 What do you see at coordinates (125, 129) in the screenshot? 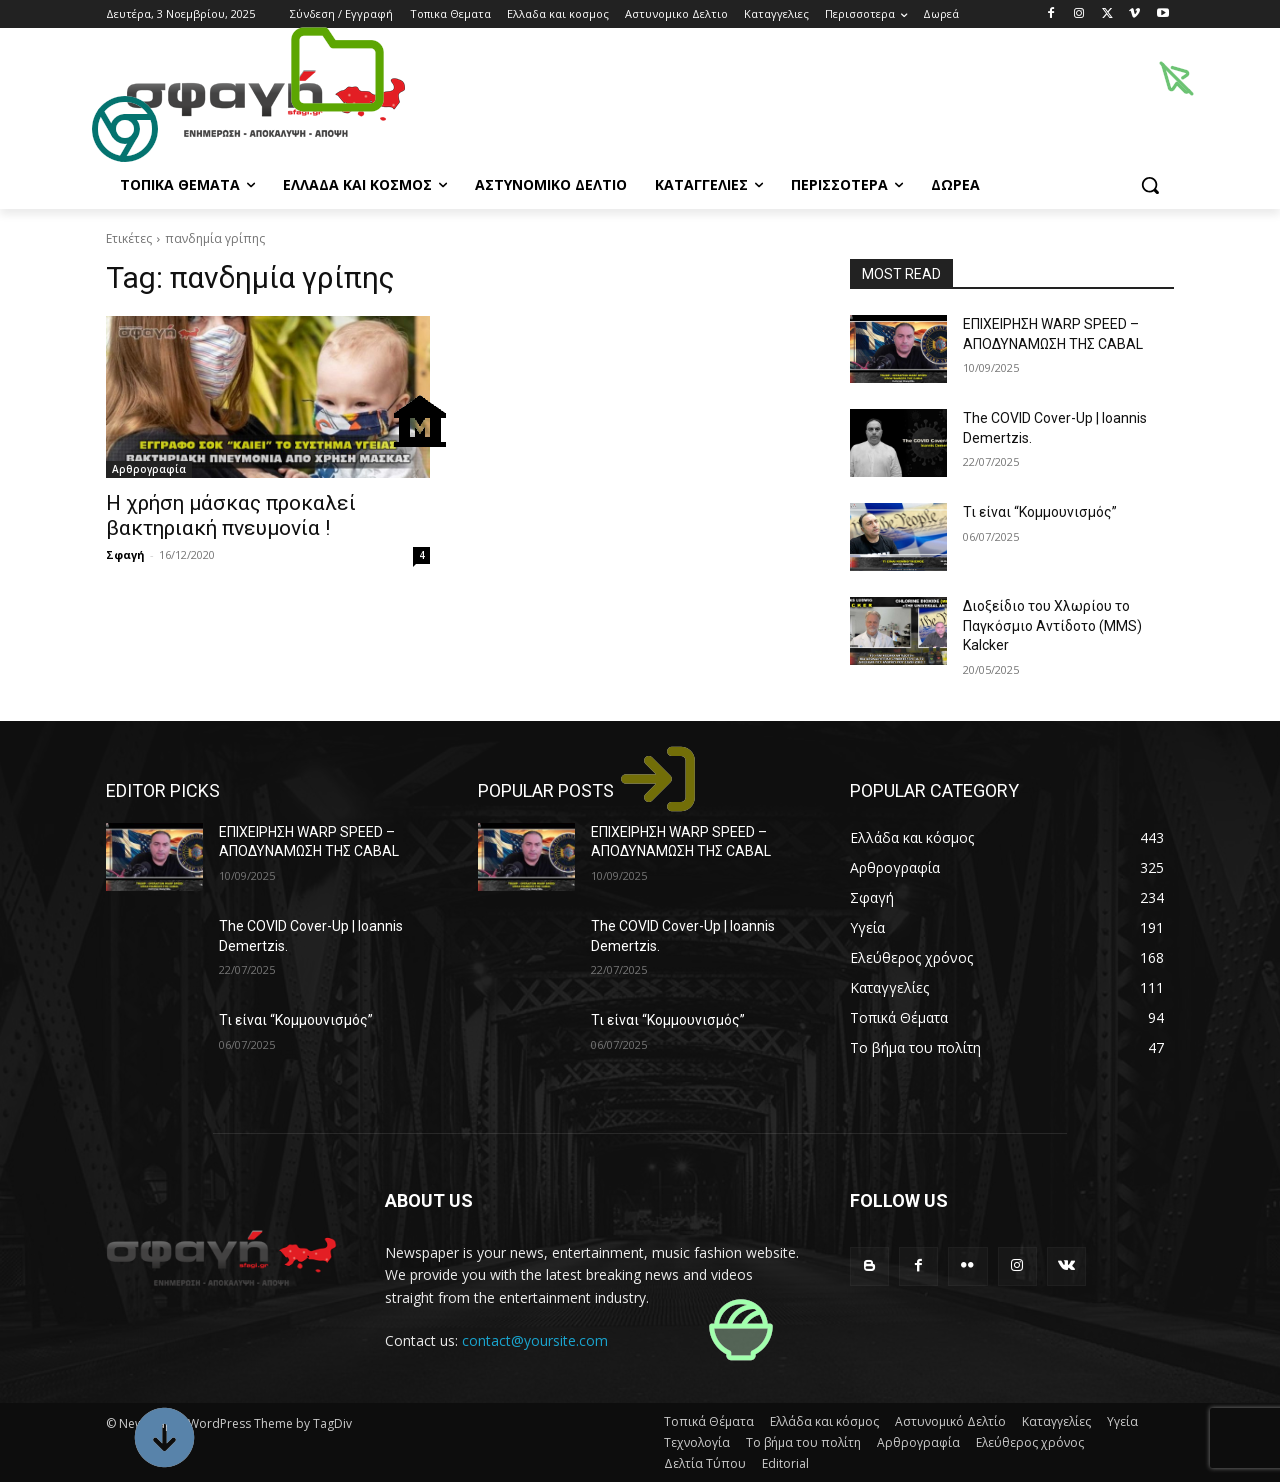
I see `open Google Chrome browser` at bounding box center [125, 129].